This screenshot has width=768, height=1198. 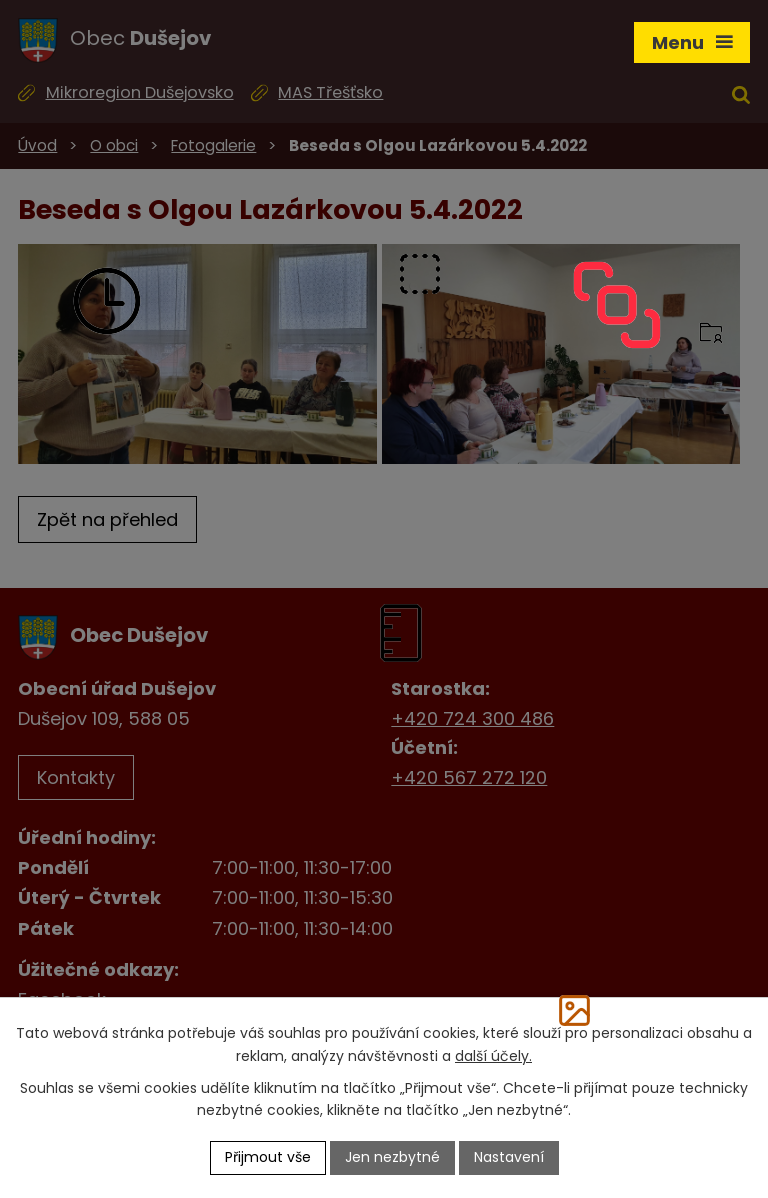 I want to click on access user profile folder, so click(x=711, y=332).